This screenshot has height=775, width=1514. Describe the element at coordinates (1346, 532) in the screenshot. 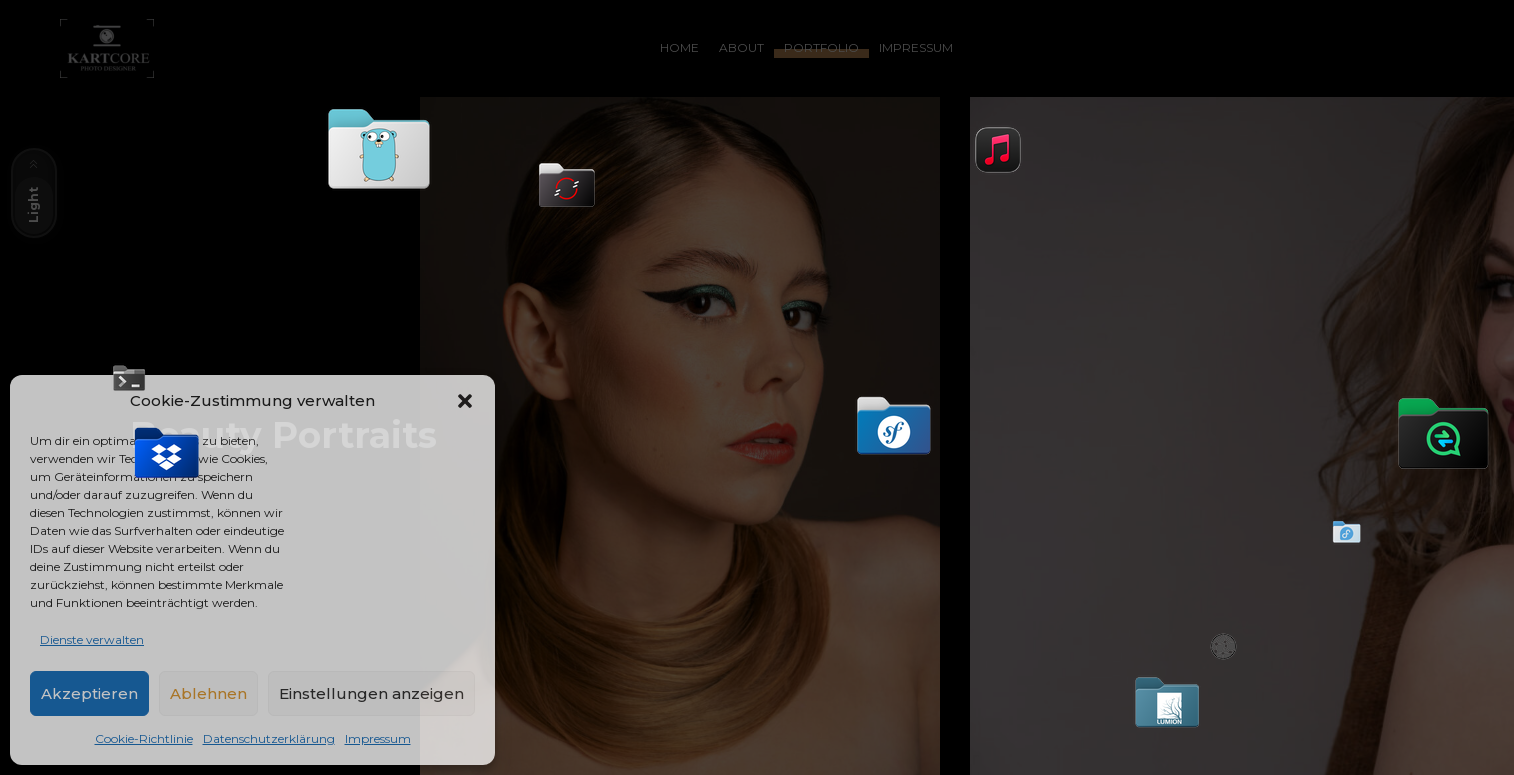

I see `folder containing fedora linux system files` at that location.